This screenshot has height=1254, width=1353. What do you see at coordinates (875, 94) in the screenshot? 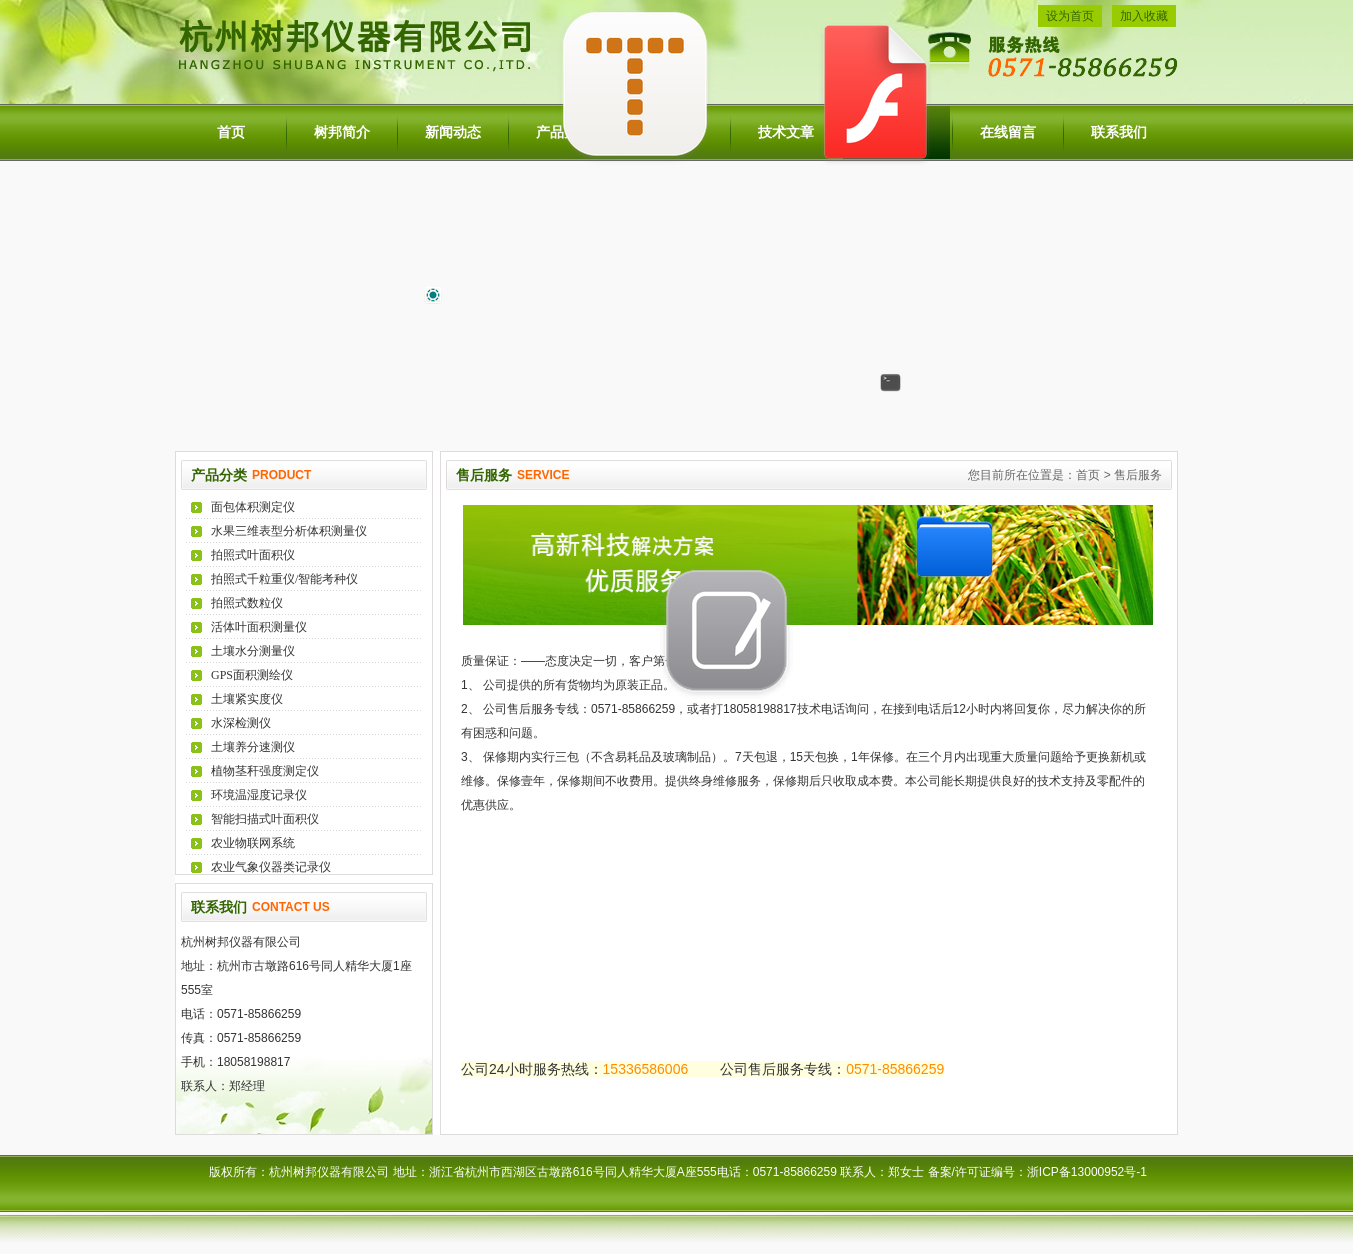
I see `flash video file type indicator` at bounding box center [875, 94].